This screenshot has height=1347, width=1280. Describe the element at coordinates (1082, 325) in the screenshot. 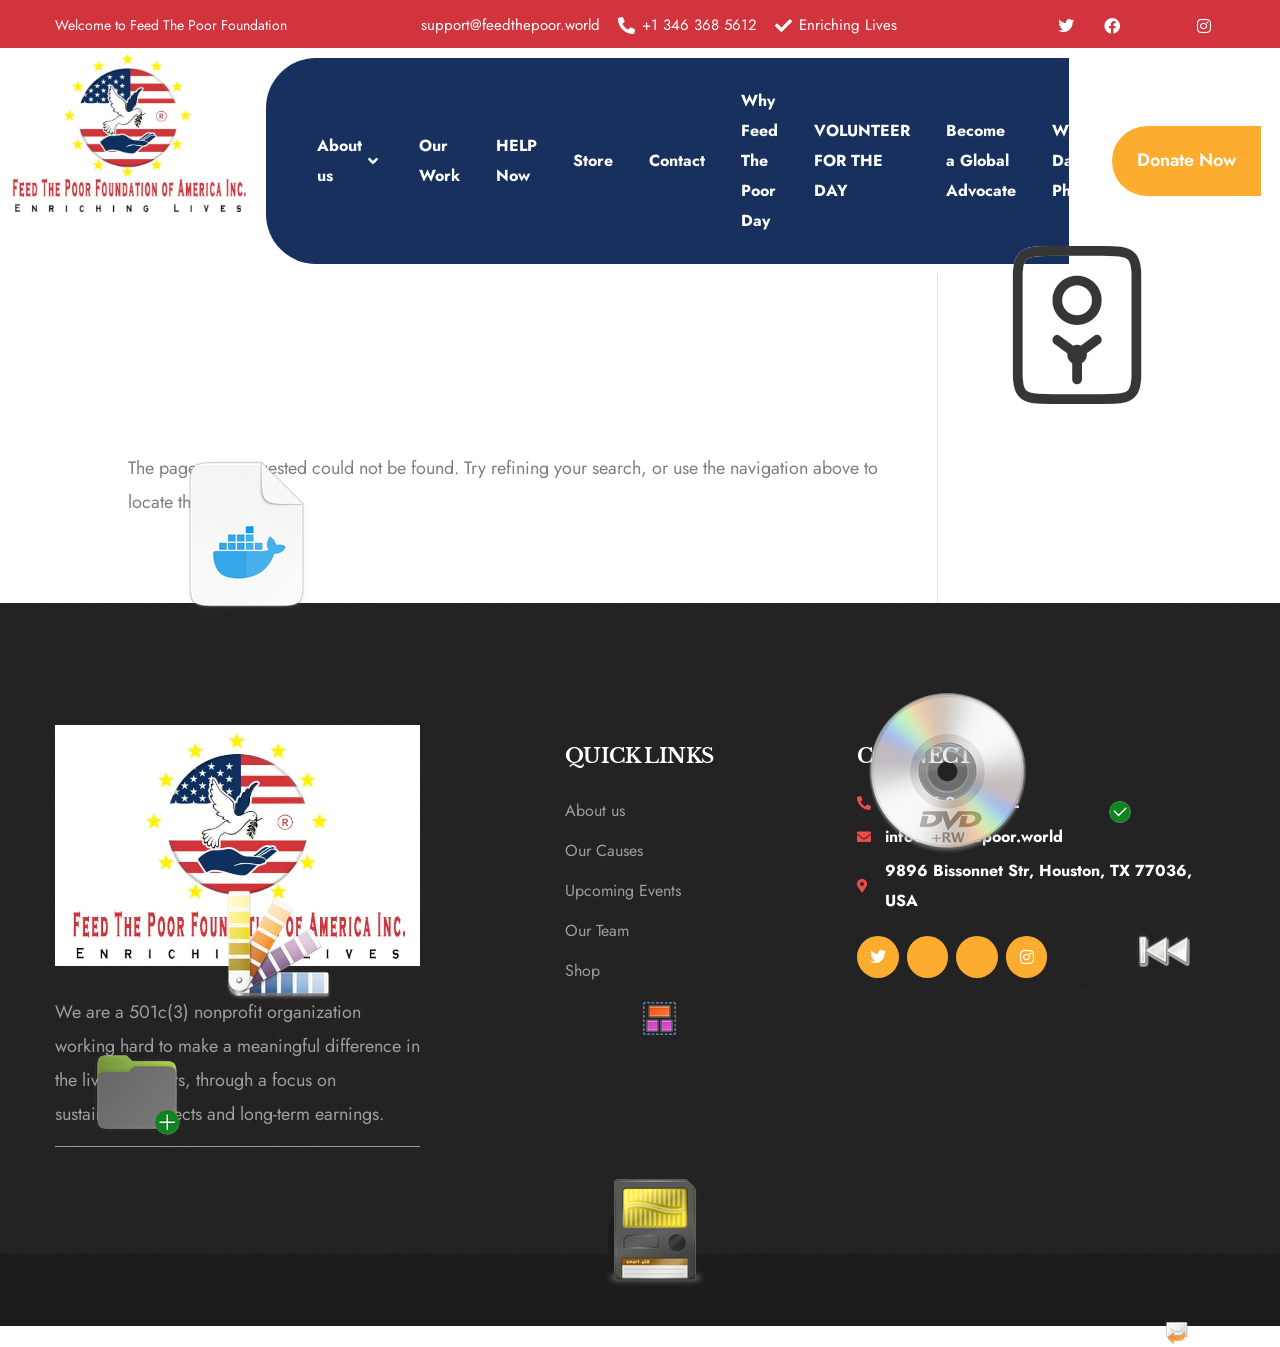

I see `access Time Machine backups` at that location.